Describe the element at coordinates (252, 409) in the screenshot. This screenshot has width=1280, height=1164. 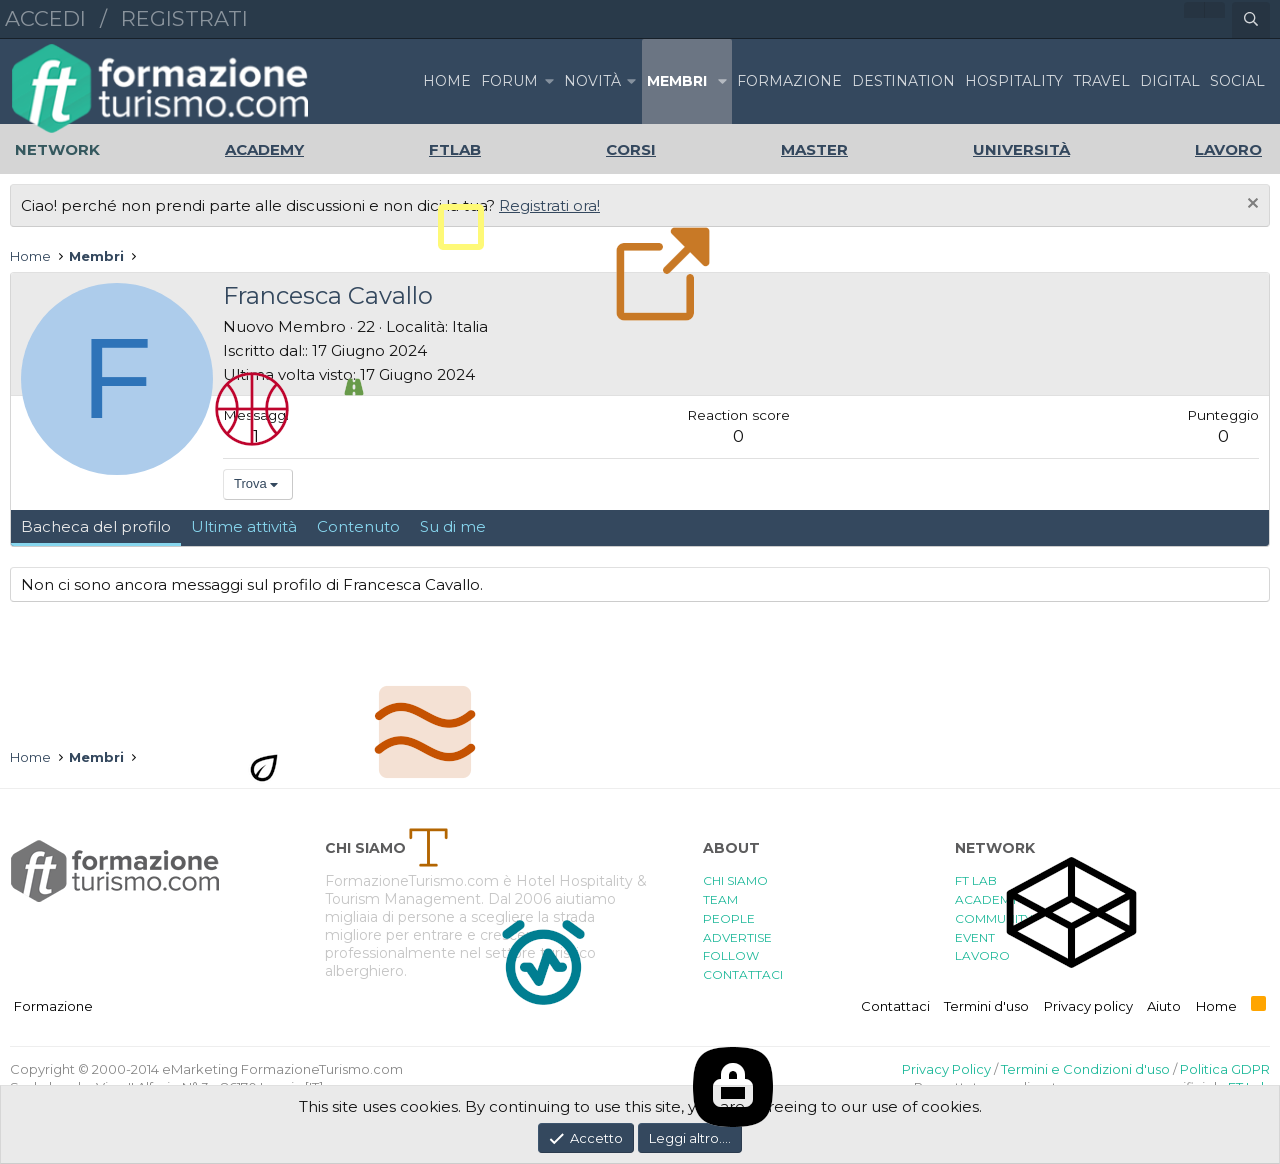
I see `access sports or basketball-related content` at that location.